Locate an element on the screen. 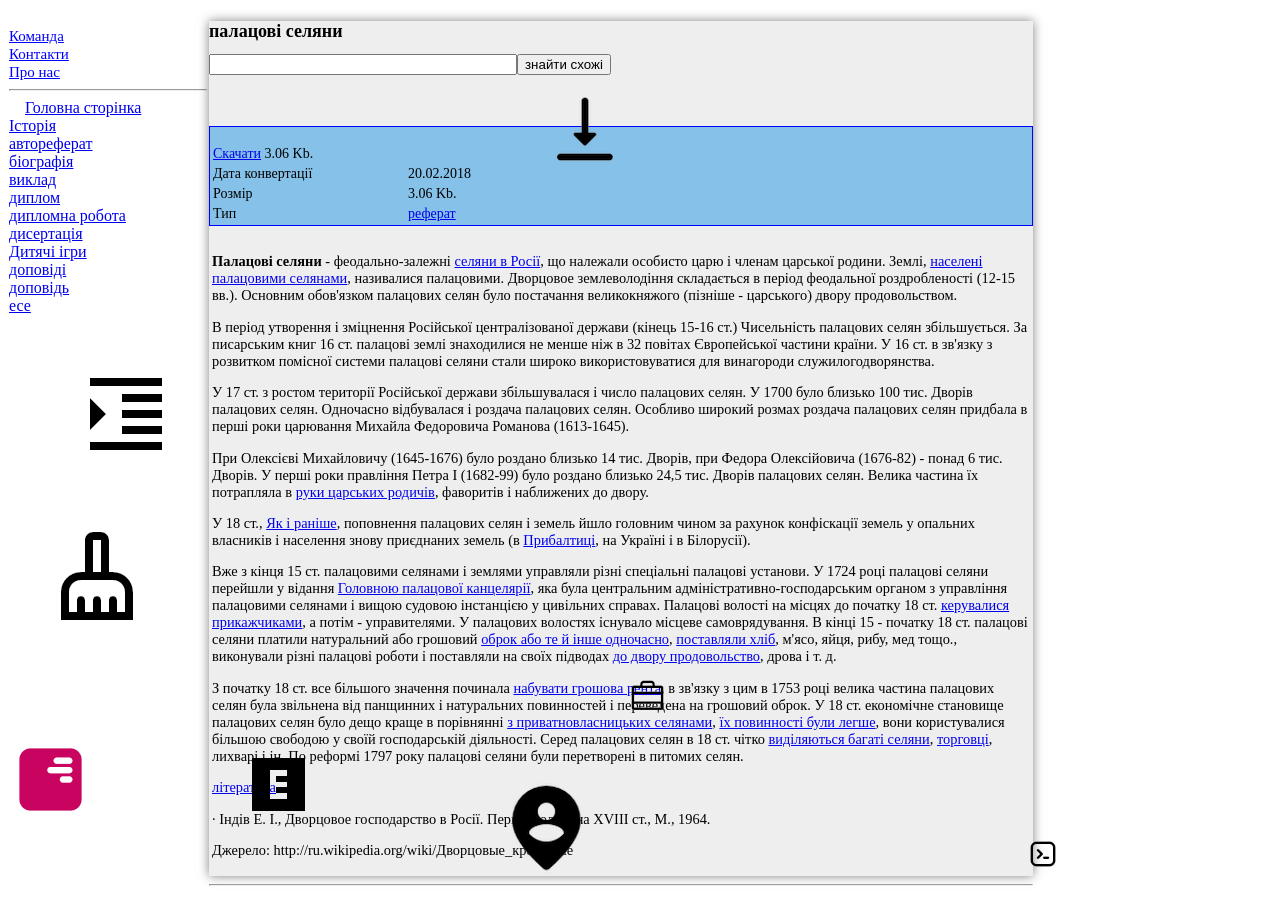 The height and width of the screenshot is (903, 1267). access cleaning or housekeeping services is located at coordinates (97, 576).